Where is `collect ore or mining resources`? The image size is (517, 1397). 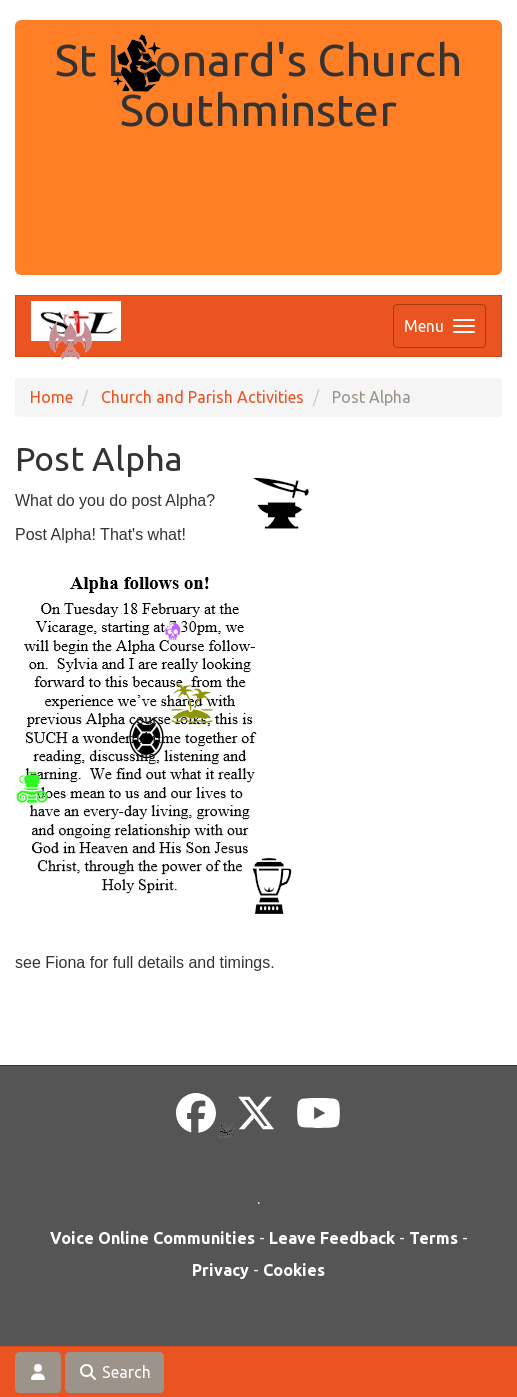 collect ore or mining resources is located at coordinates (137, 63).